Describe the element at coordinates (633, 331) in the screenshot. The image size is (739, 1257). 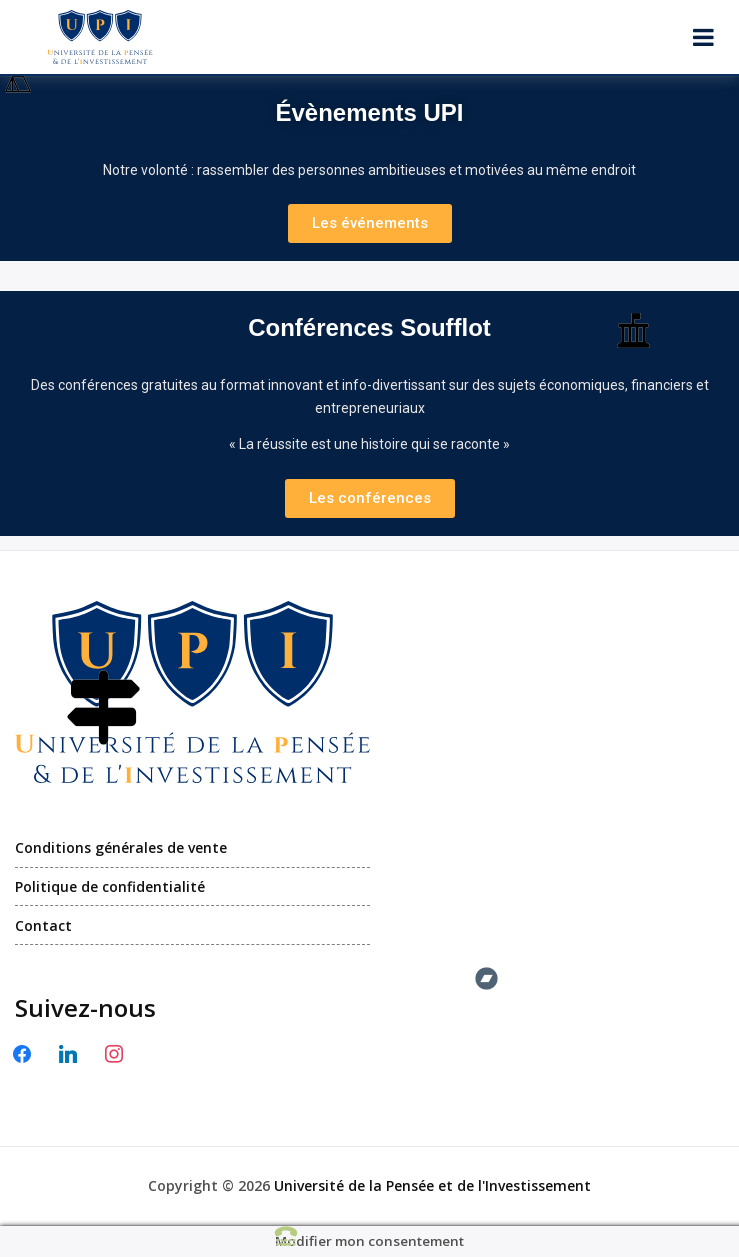
I see `view government or civic locations` at that location.